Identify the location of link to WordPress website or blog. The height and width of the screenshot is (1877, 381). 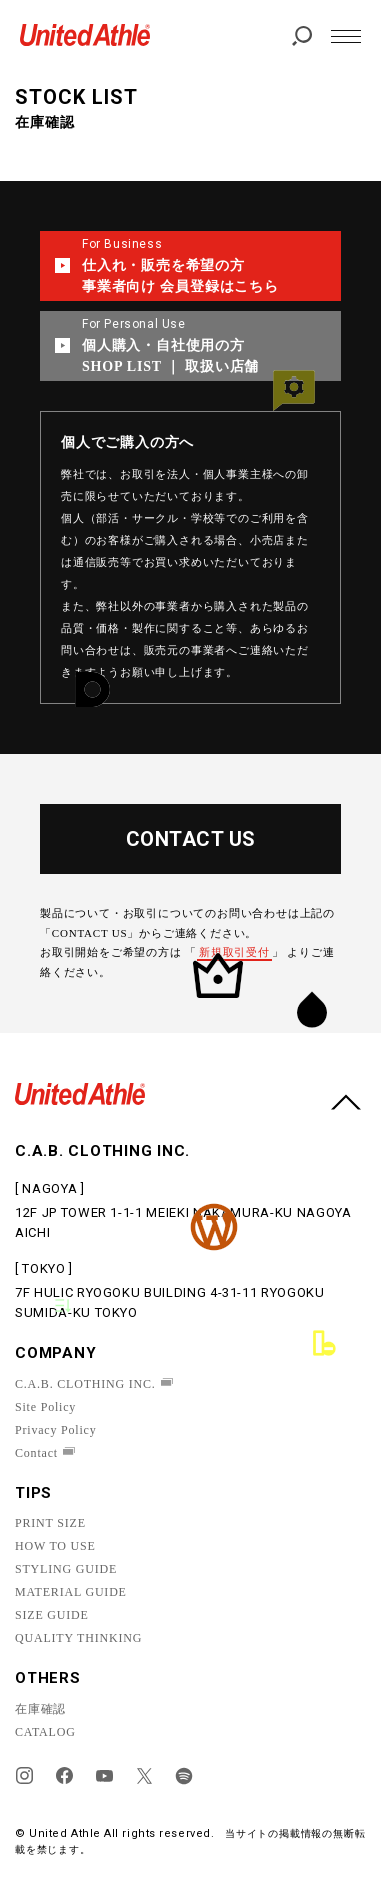
(214, 1227).